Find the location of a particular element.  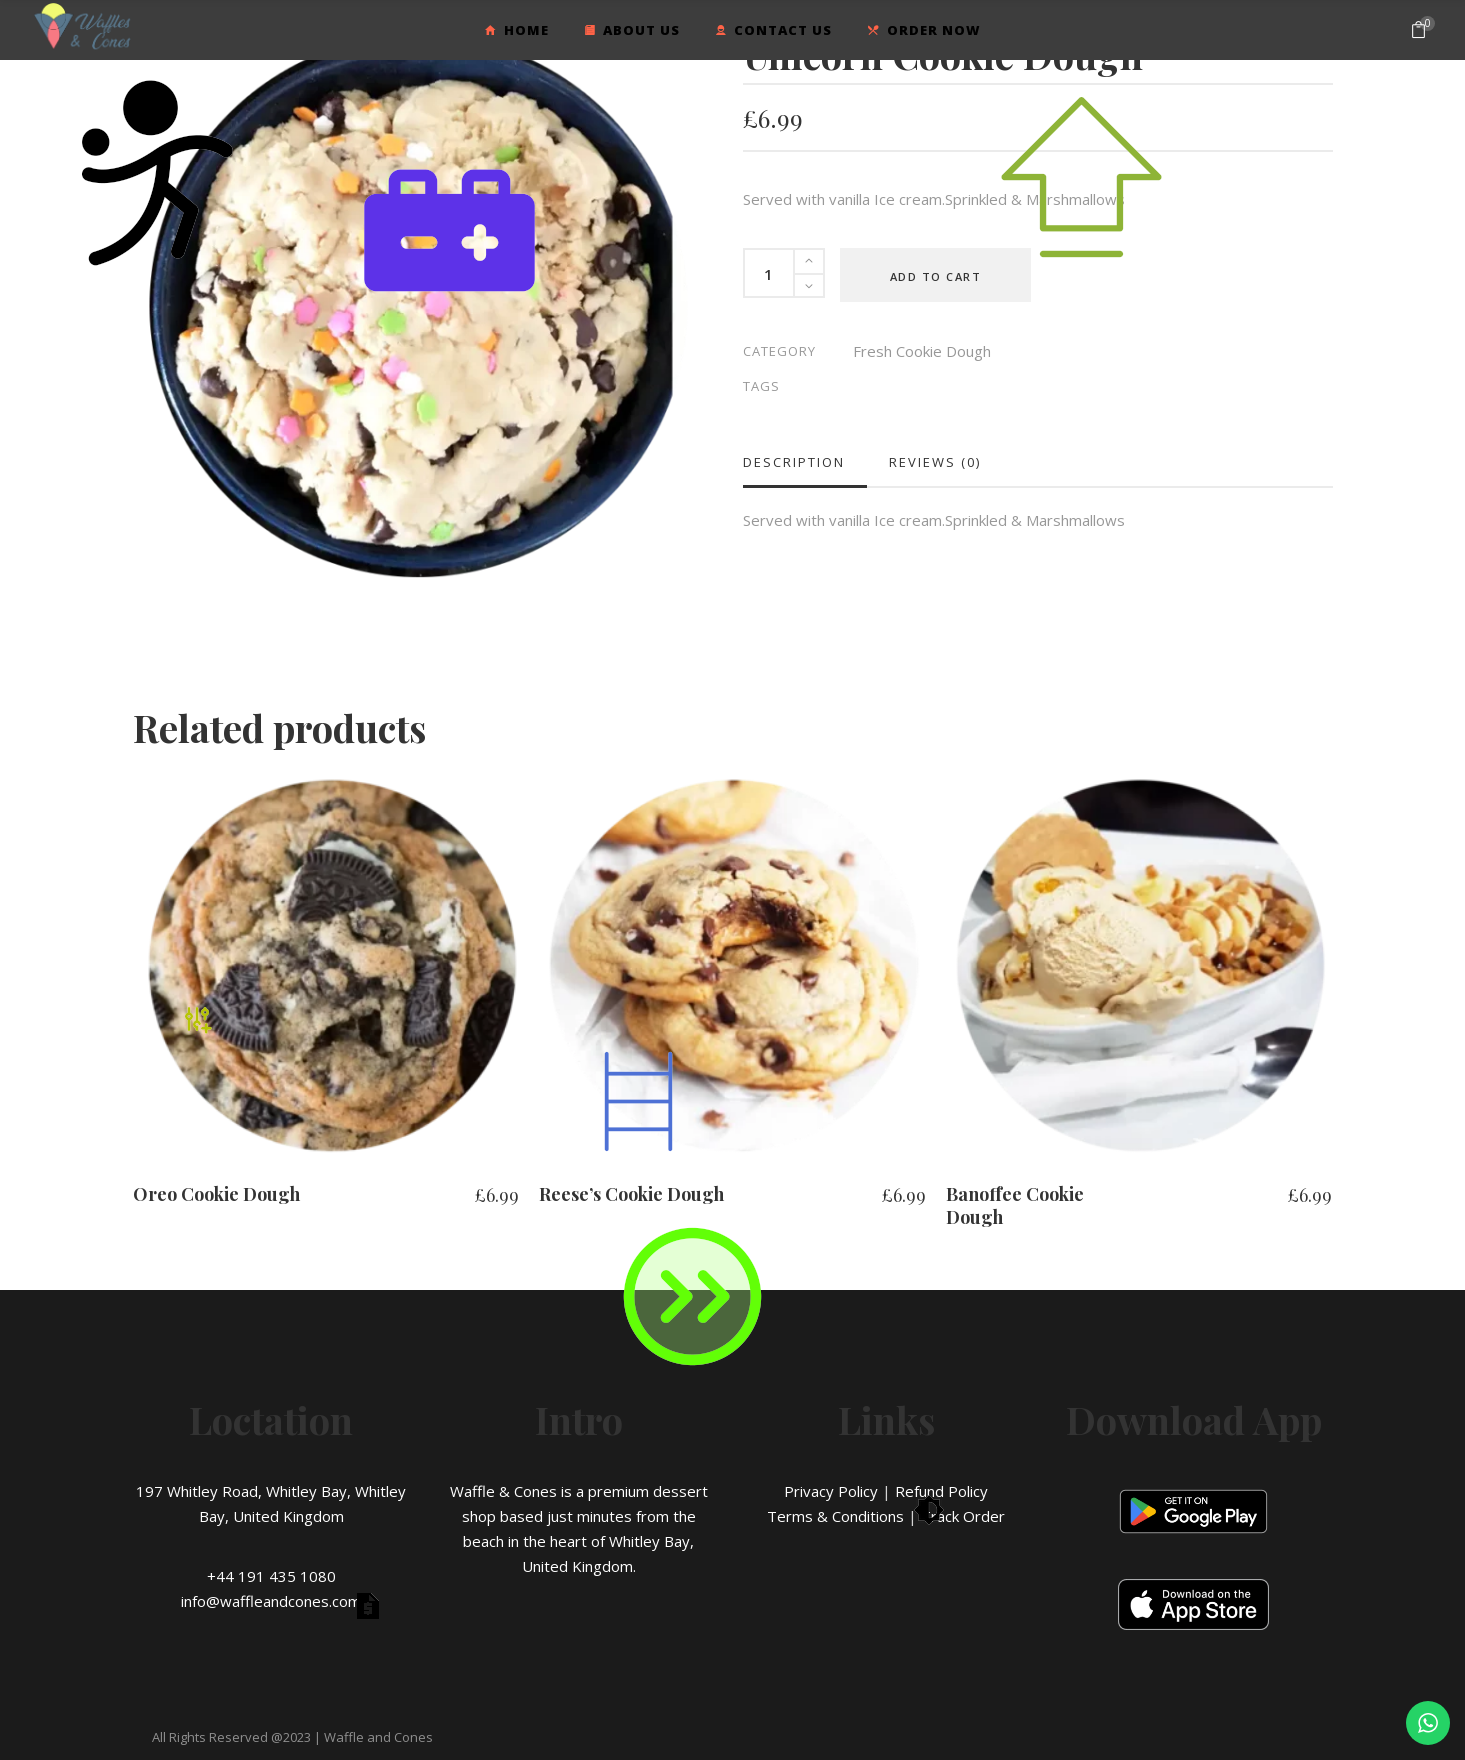

access step-by-step instructions or tutorial is located at coordinates (638, 1101).